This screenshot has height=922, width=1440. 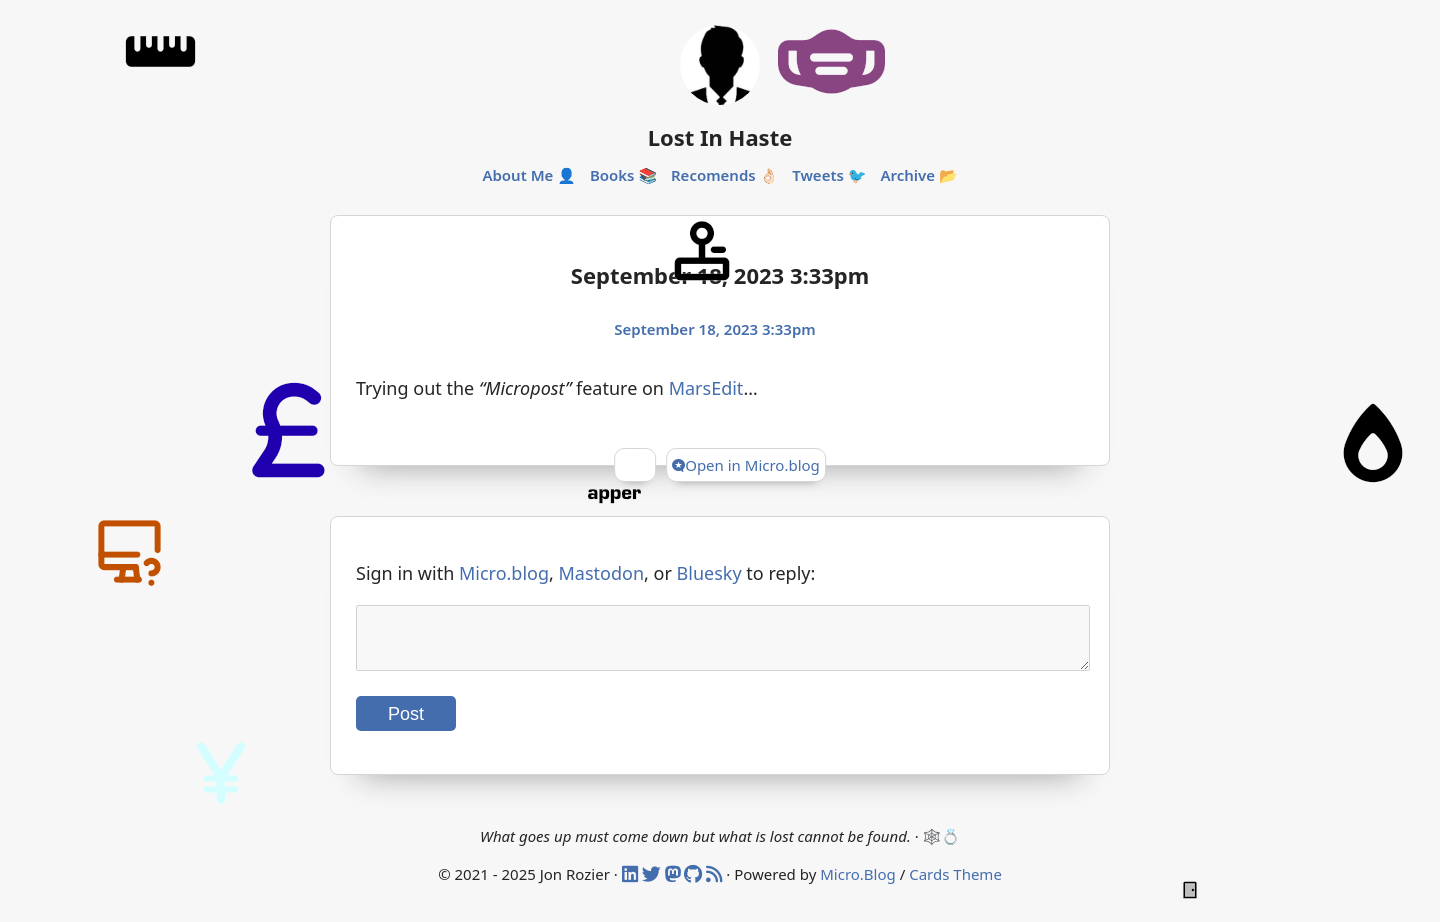 I want to click on measure horizontal distance or width, so click(x=160, y=51).